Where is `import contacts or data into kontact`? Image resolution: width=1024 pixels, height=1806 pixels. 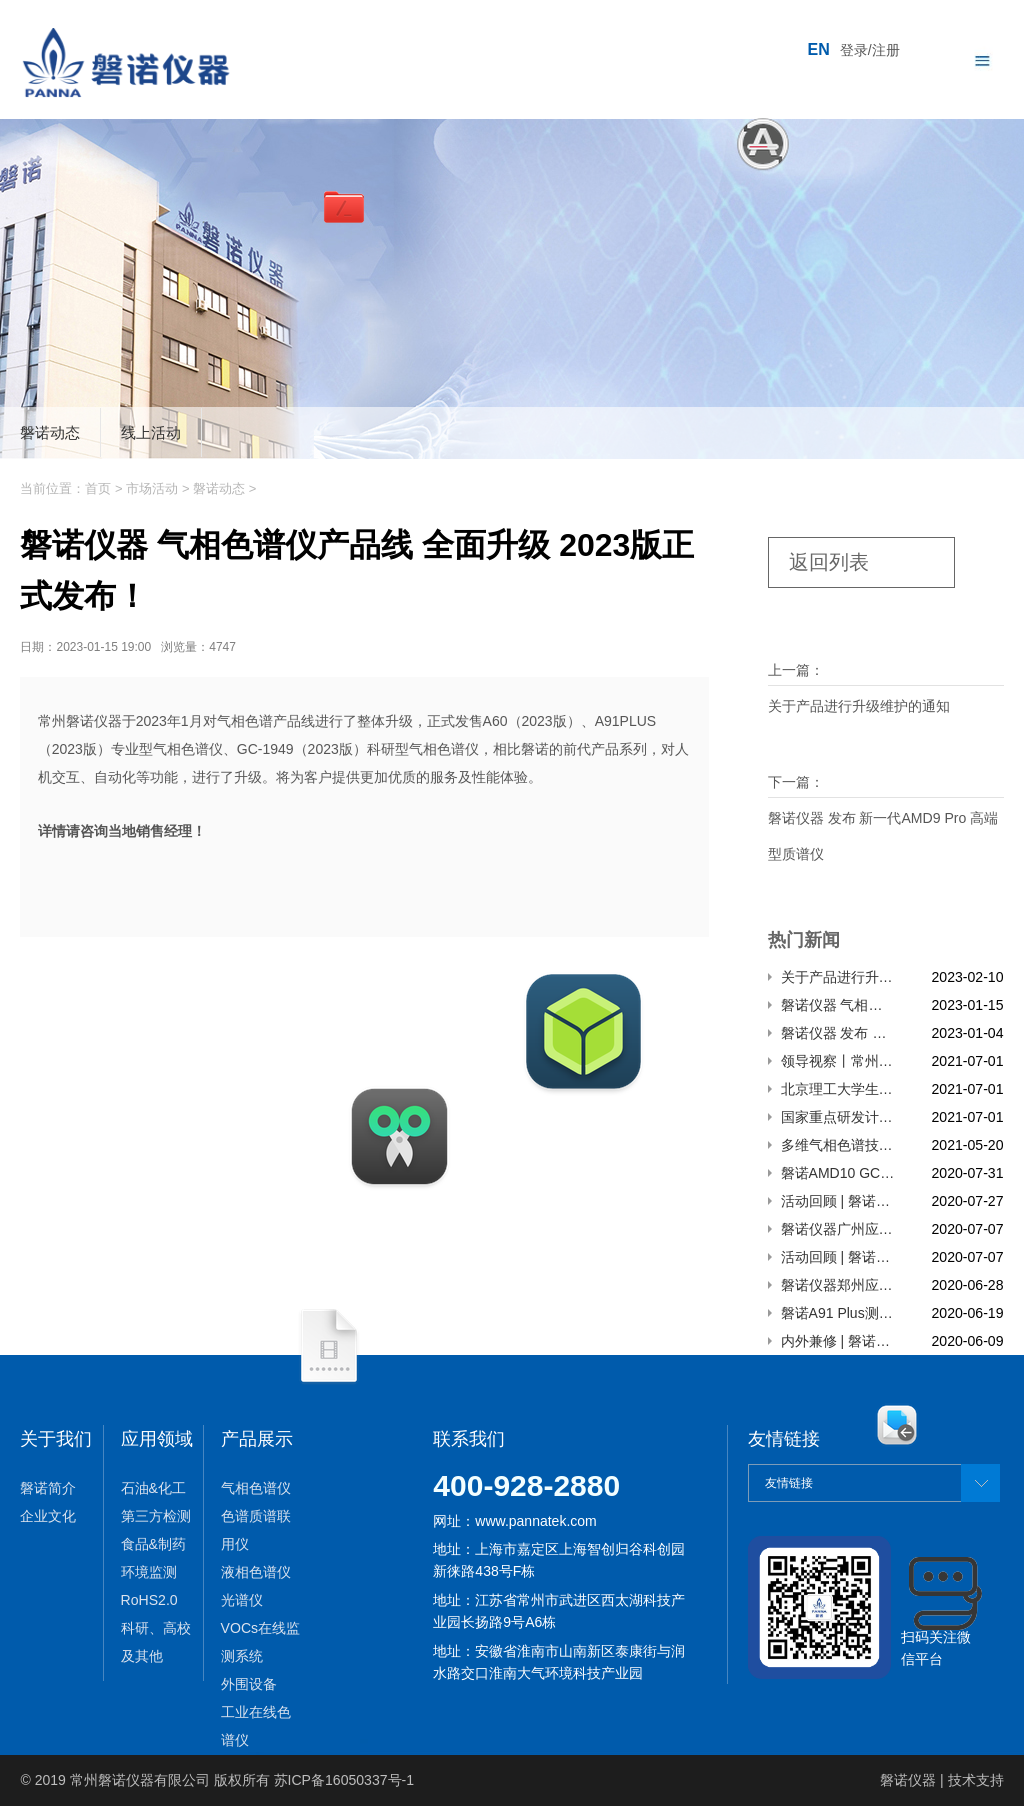 import contacts or data into kontact is located at coordinates (897, 1425).